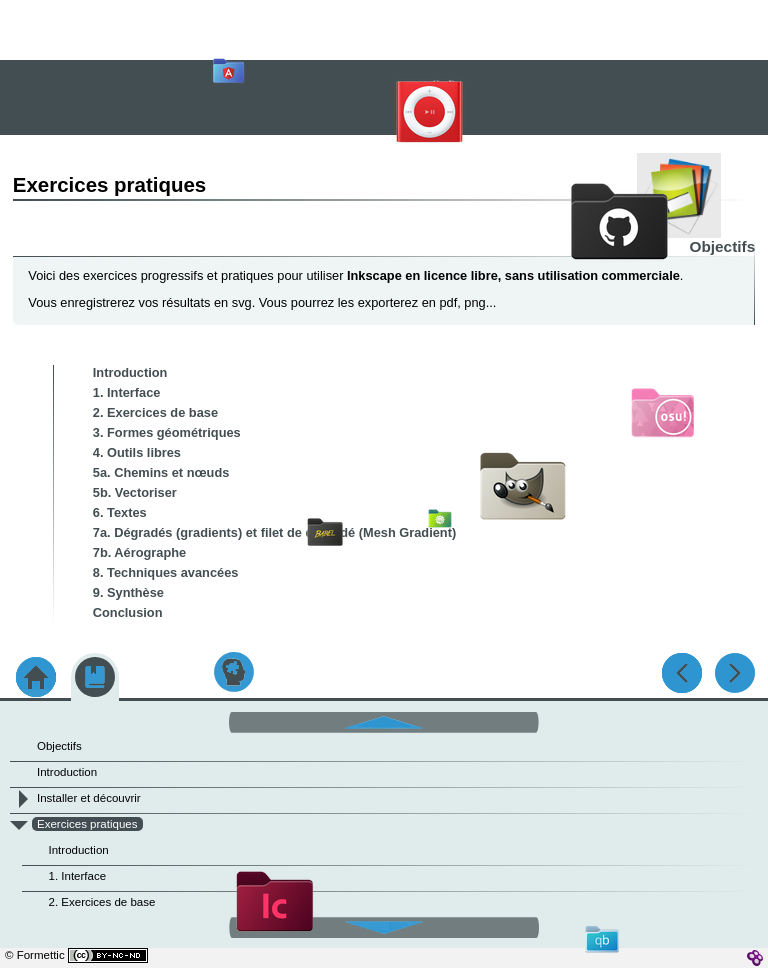 This screenshot has height=968, width=768. I want to click on open folder containing github repositories, so click(619, 224).